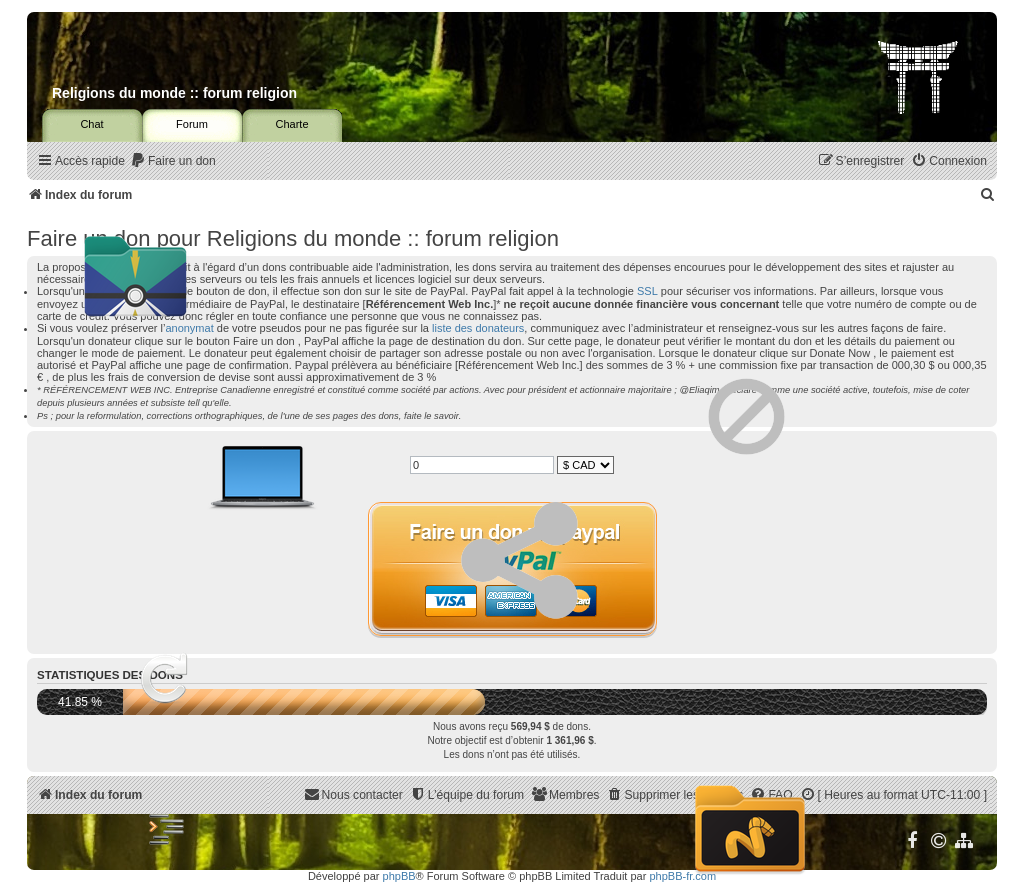  What do you see at coordinates (262, 468) in the screenshot?
I see `represents a macbook pro device in system settings` at bounding box center [262, 468].